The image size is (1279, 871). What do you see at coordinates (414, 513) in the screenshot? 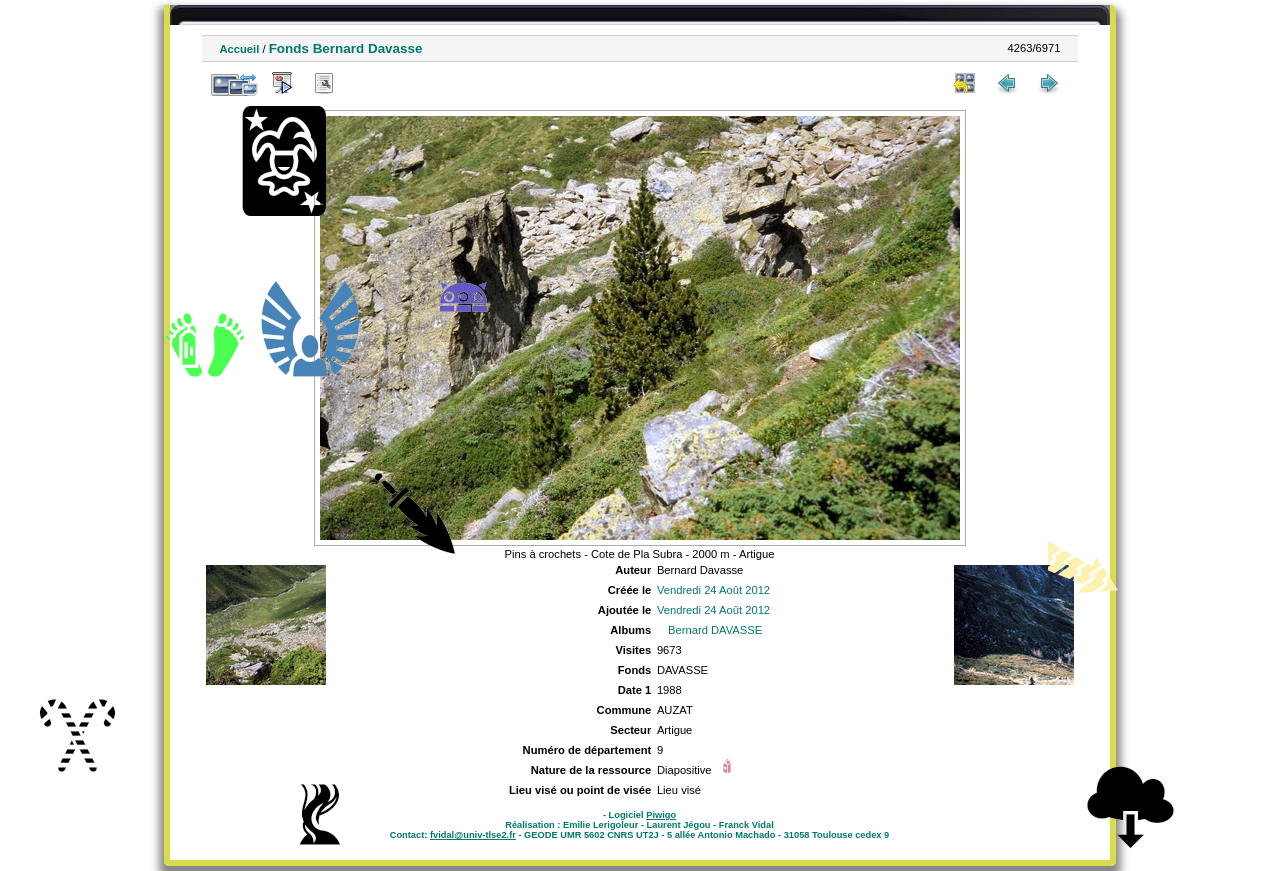
I see `attack or melee combat action` at bounding box center [414, 513].